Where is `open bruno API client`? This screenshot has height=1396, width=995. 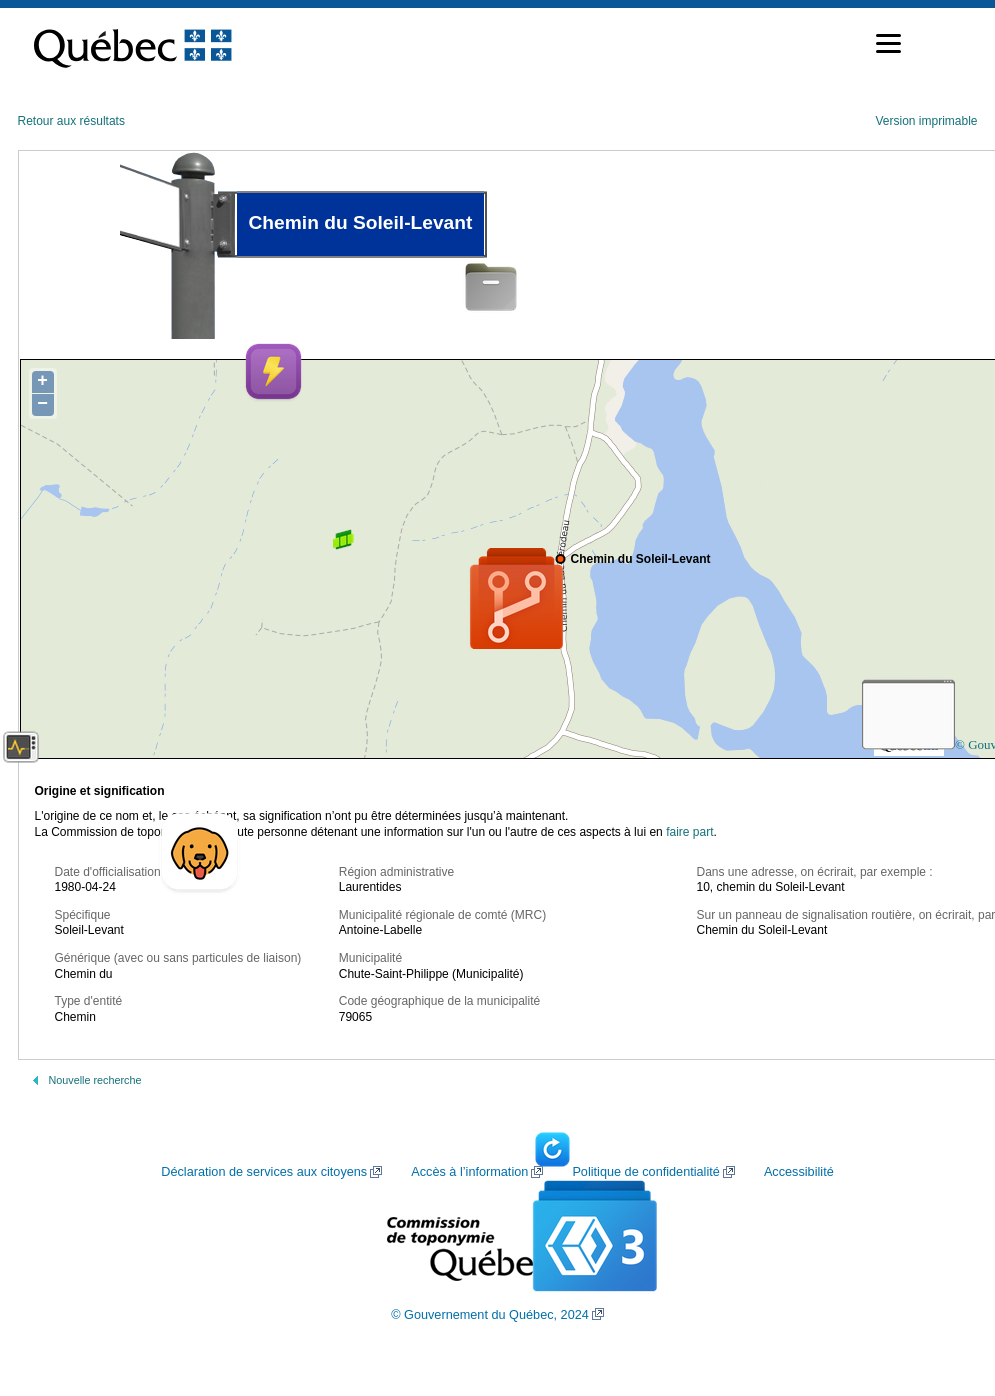
open bruno API client is located at coordinates (199, 851).